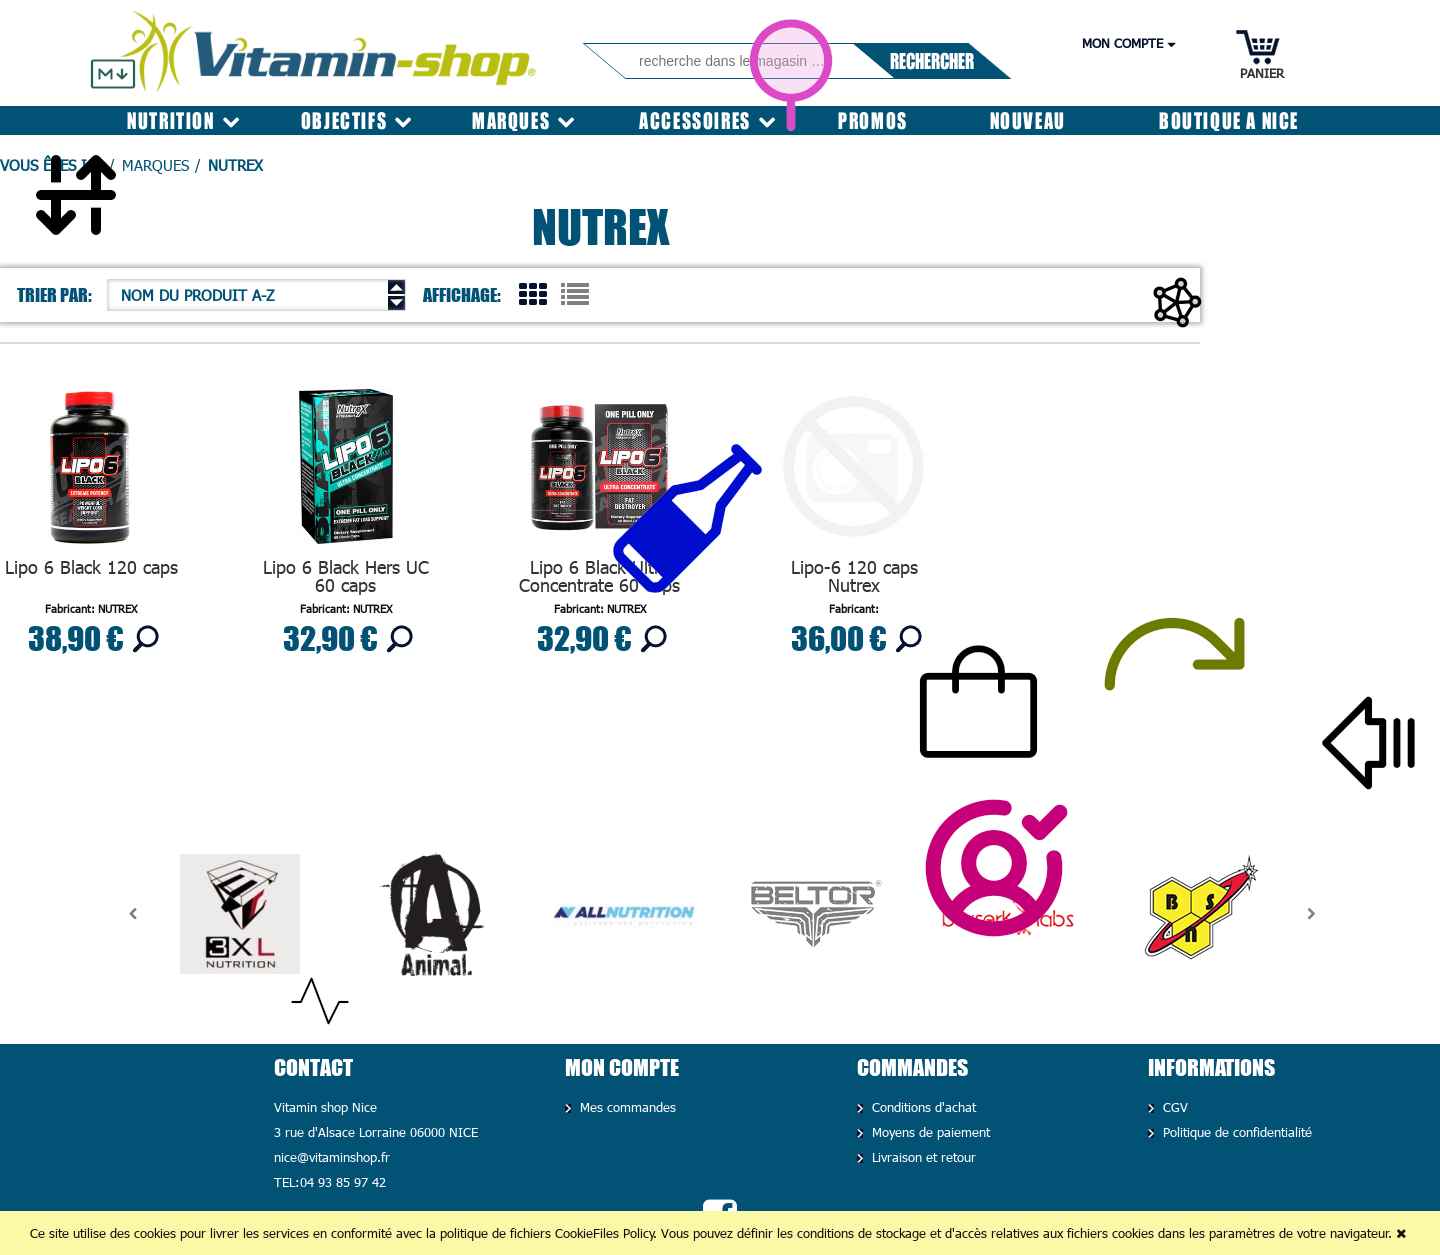 This screenshot has width=1440, height=1255. What do you see at coordinates (994, 868) in the screenshot?
I see `verified user profile` at bounding box center [994, 868].